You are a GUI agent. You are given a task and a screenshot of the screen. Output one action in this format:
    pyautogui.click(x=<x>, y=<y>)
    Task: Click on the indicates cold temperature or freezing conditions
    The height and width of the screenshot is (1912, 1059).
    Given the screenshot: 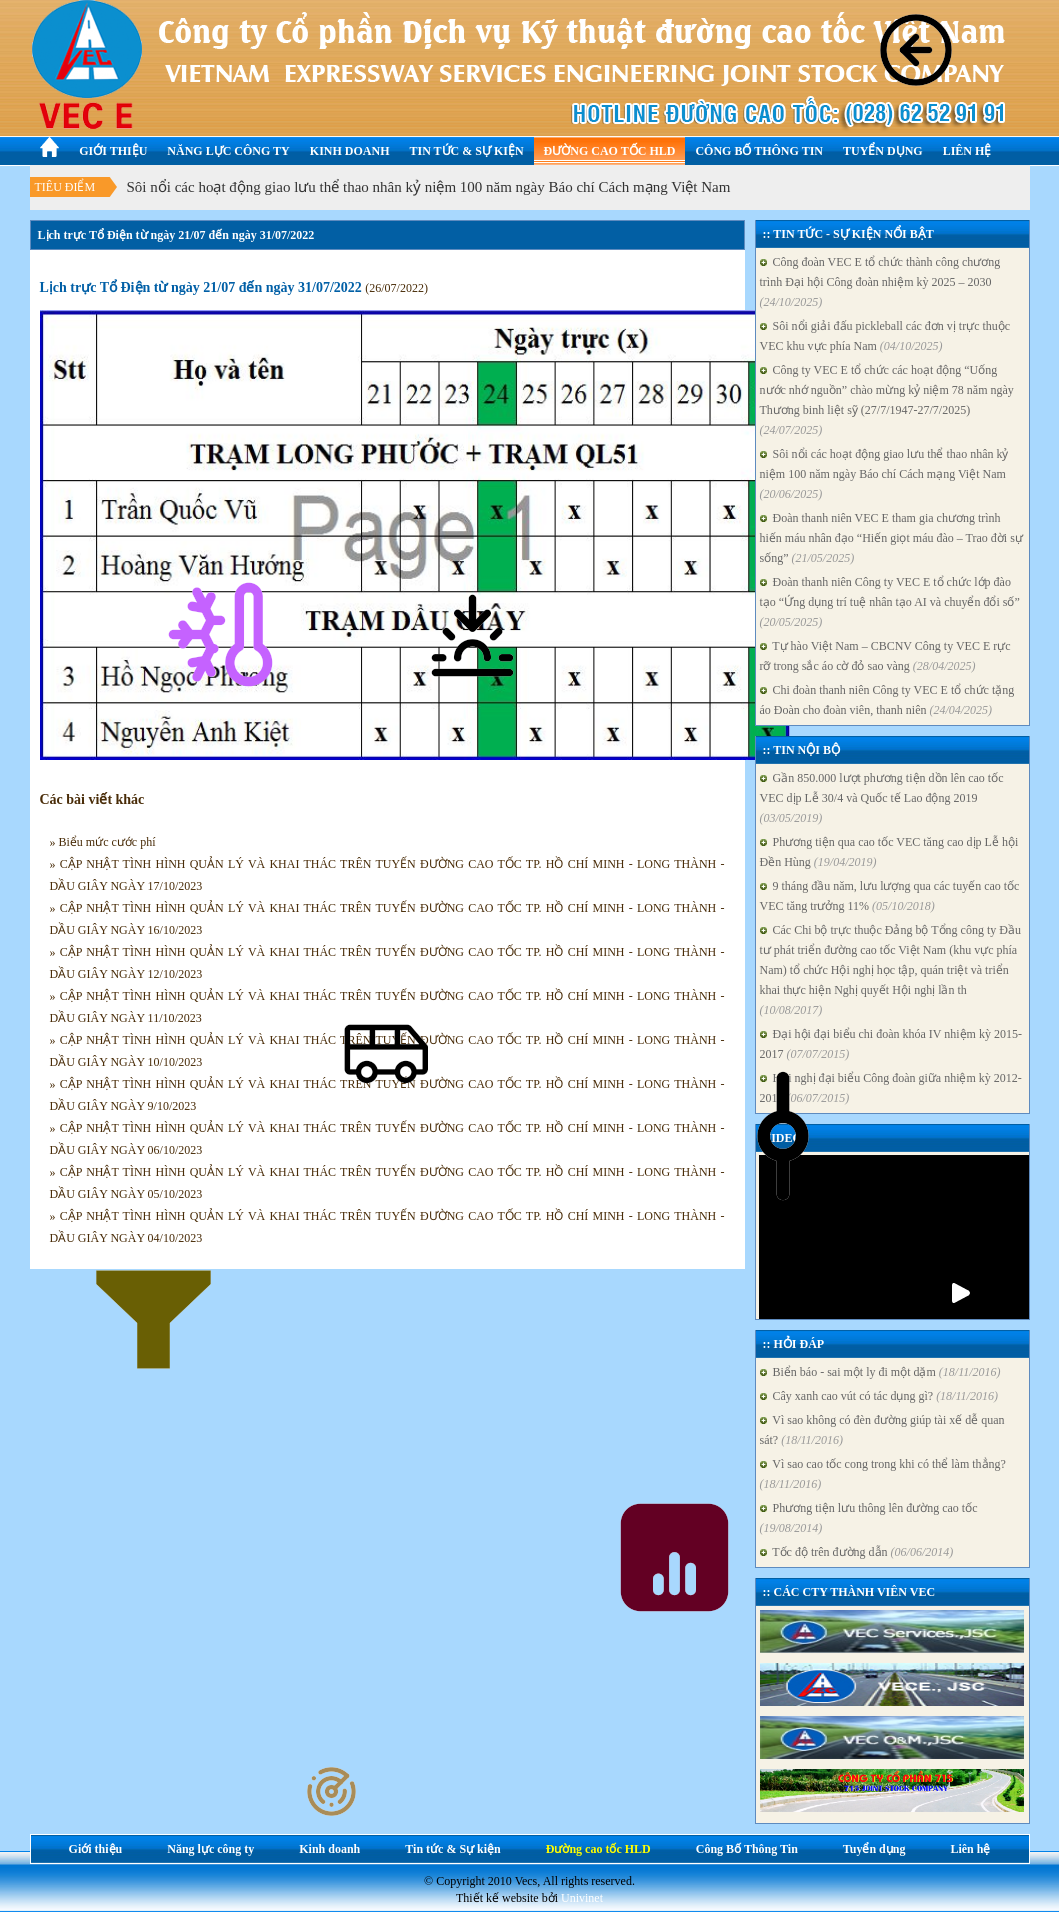 What is the action you would take?
    pyautogui.click(x=220, y=634)
    